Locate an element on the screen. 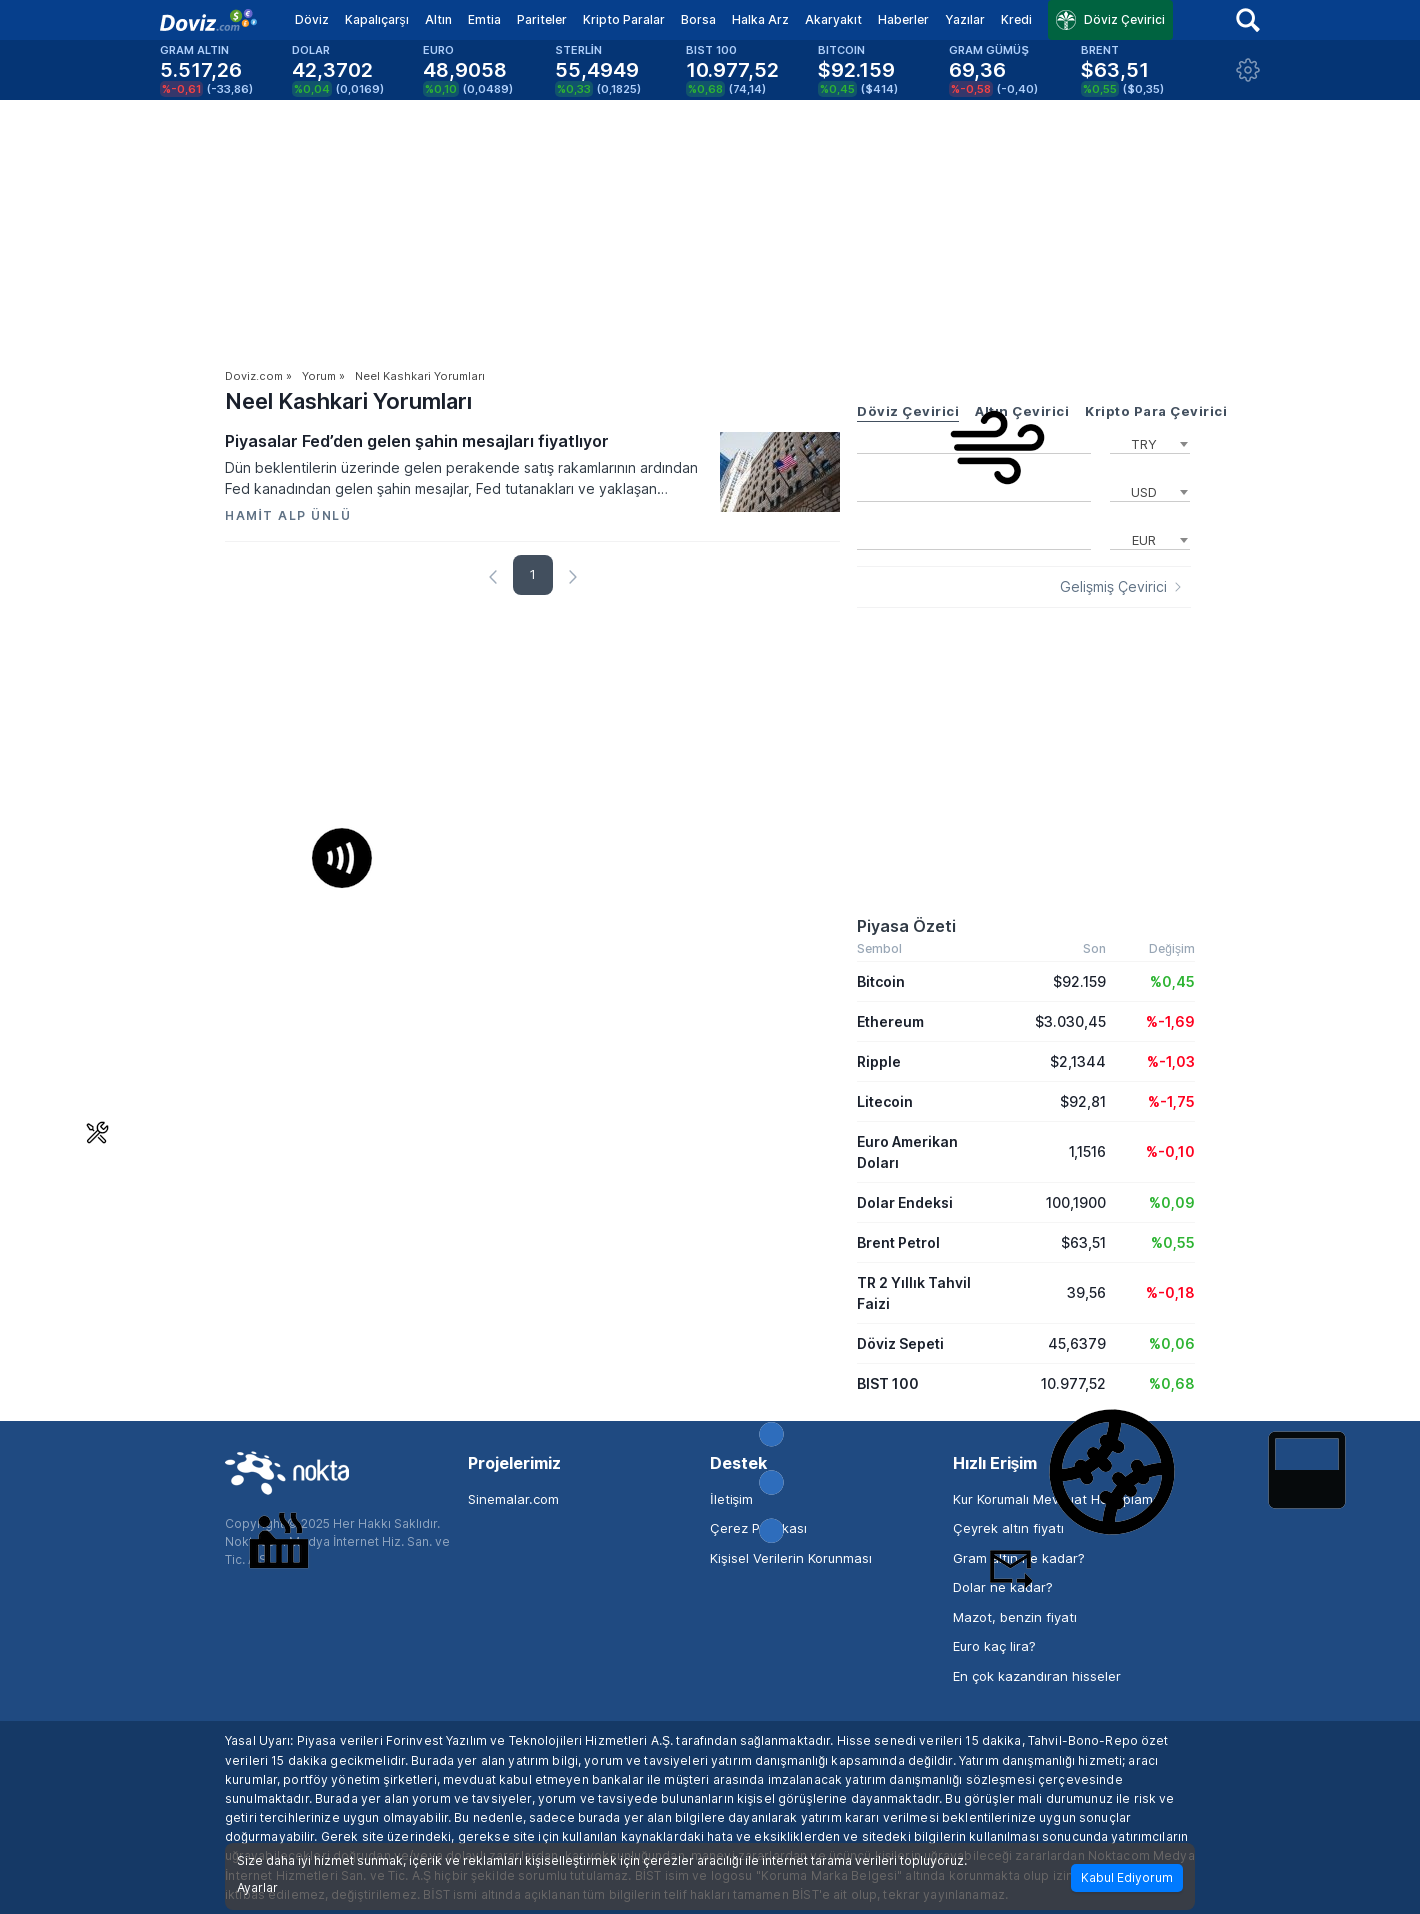 The image size is (1420, 1914). forward an email to another recipient is located at coordinates (1010, 1566).